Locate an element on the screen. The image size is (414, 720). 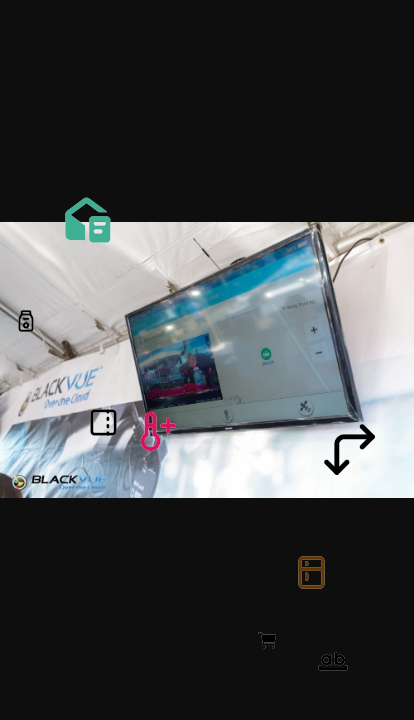
view dairy or milk products is located at coordinates (26, 321).